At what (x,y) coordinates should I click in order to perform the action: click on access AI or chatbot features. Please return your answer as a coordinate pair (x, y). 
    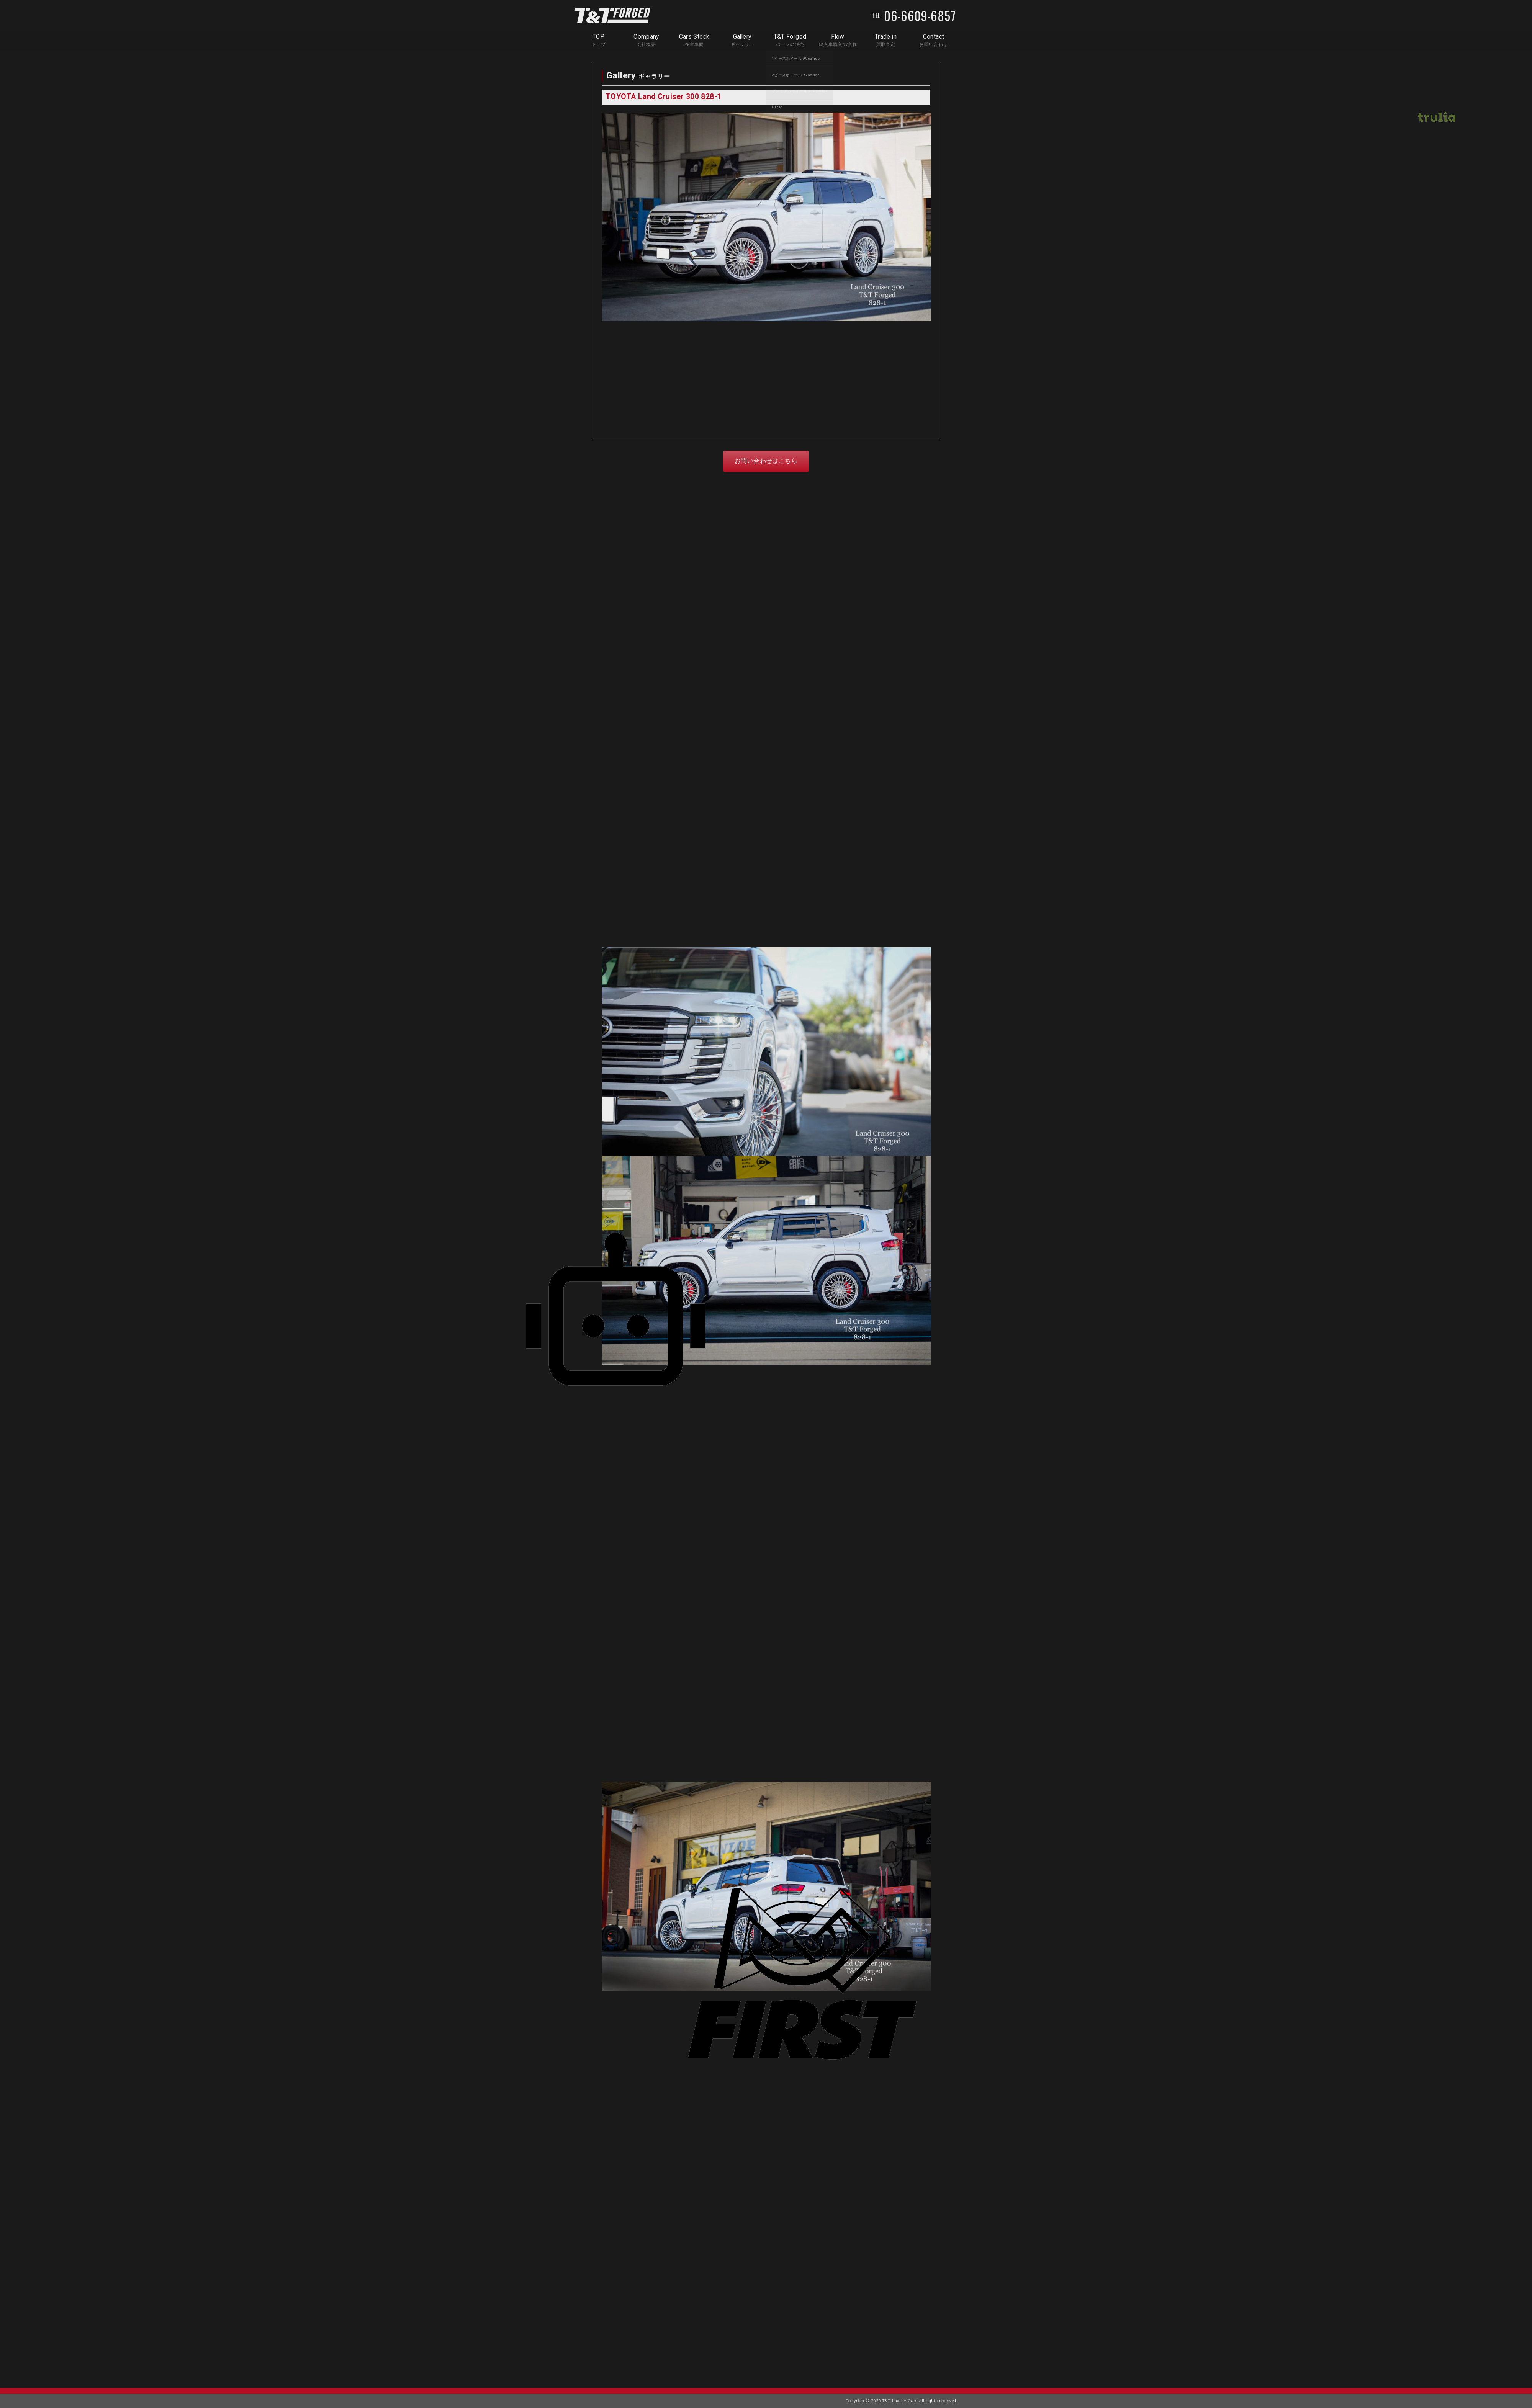
    Looking at the image, I should click on (615, 1318).